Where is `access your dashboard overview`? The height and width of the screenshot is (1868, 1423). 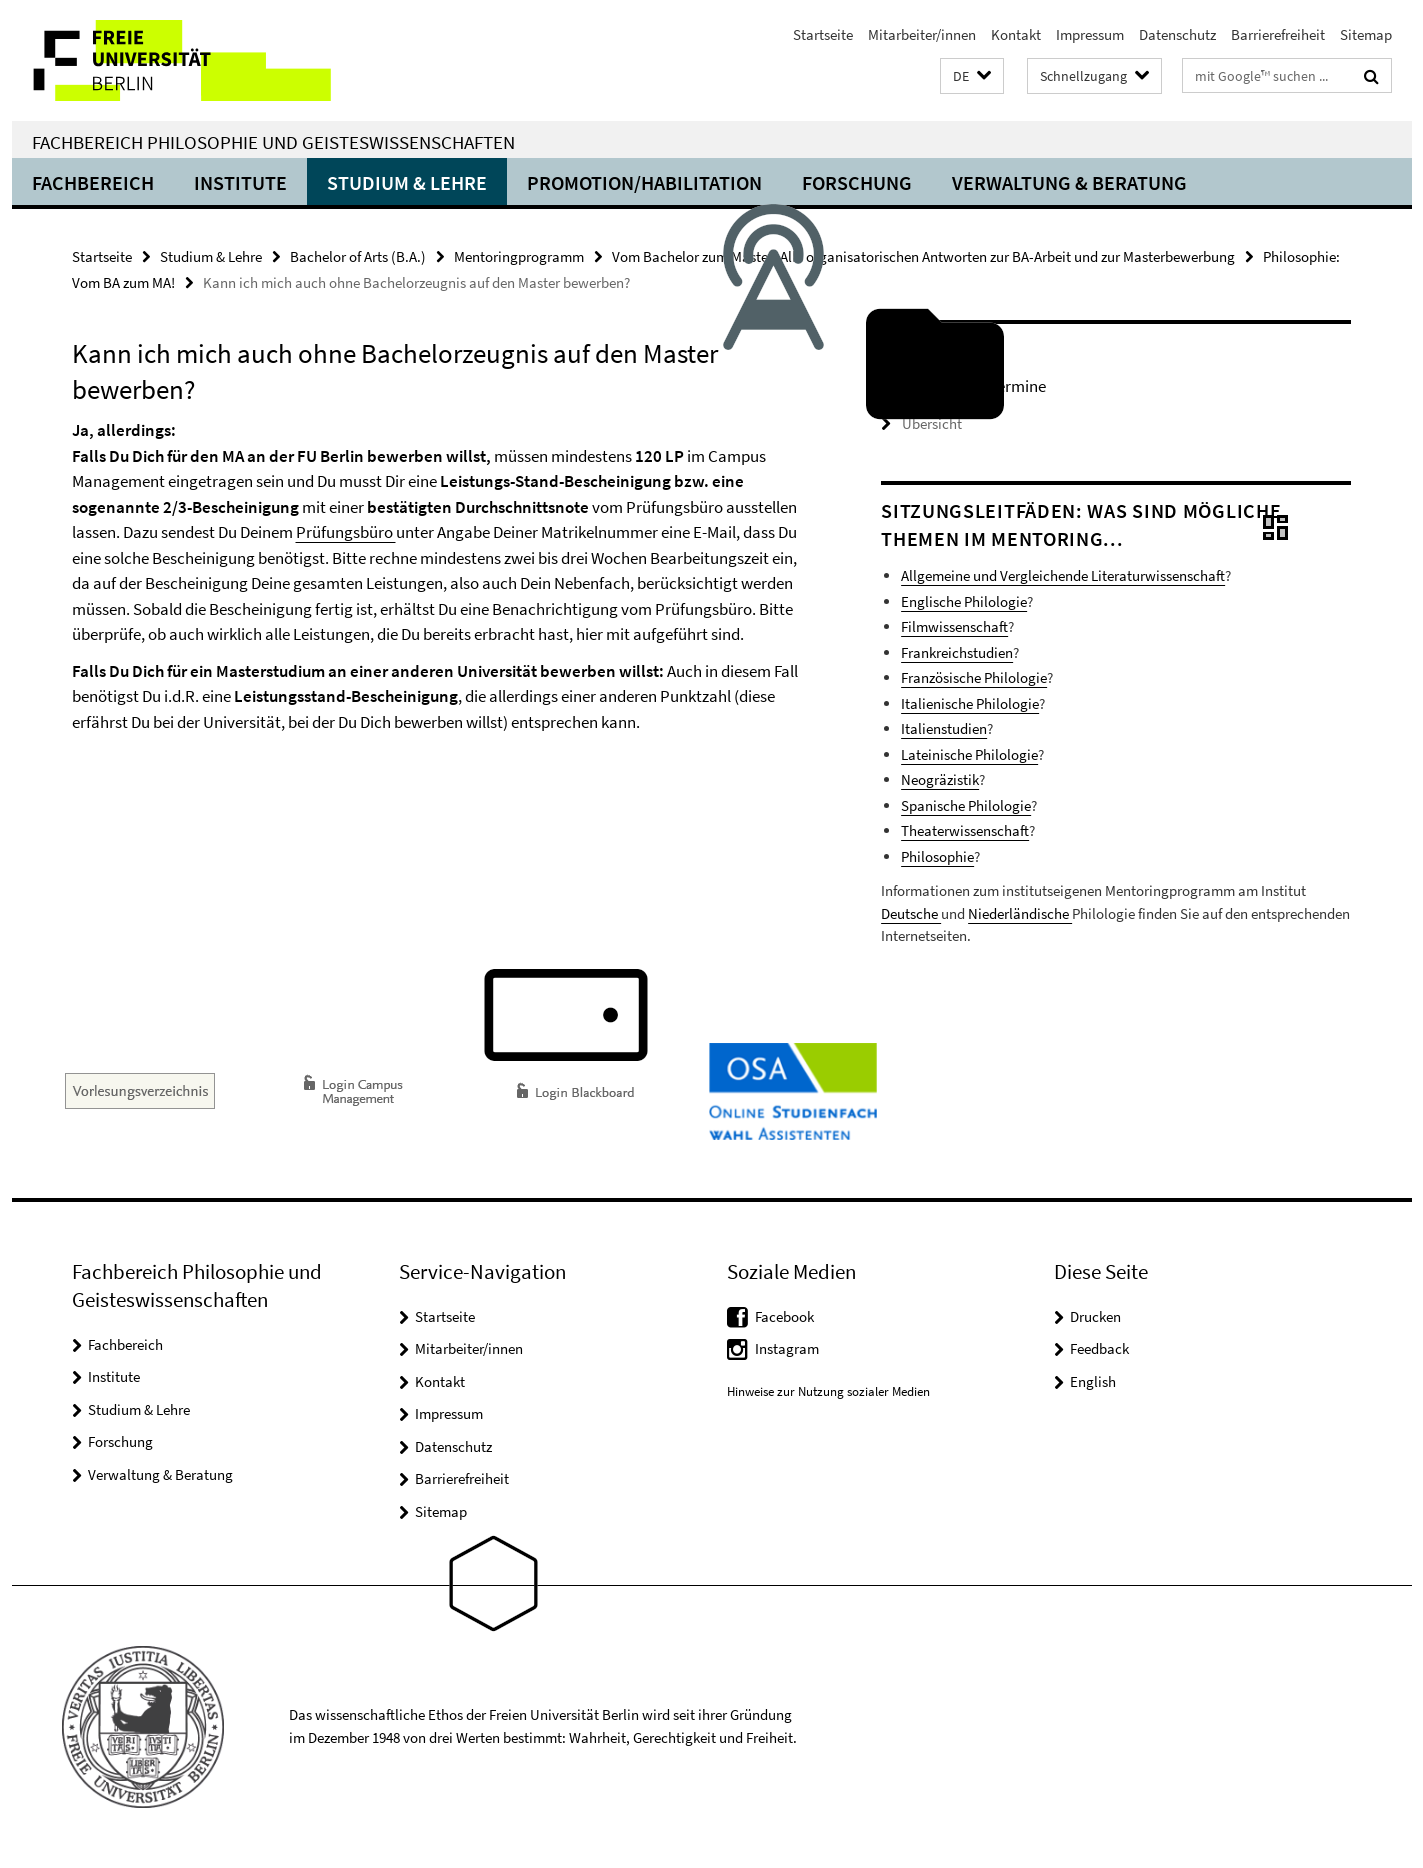 access your dashboard overview is located at coordinates (1275, 527).